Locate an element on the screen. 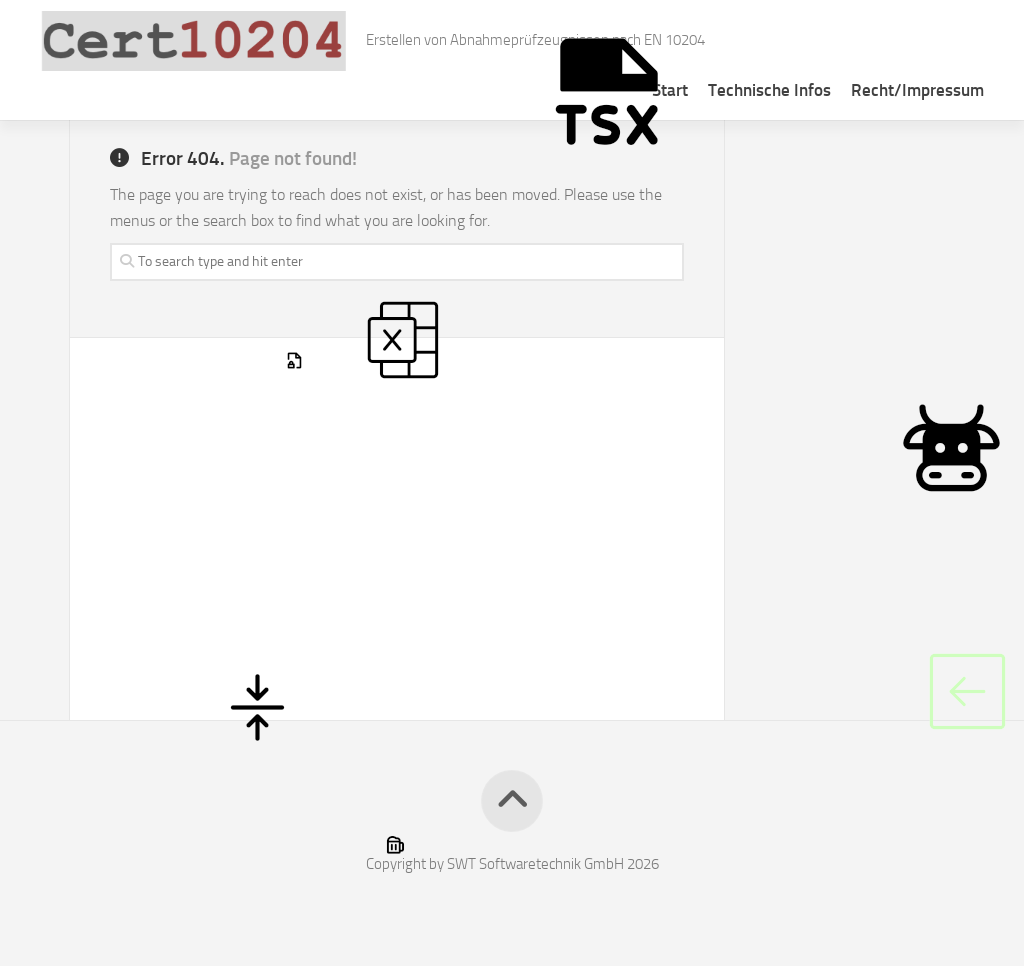 This screenshot has width=1024, height=966. open microsoft excel is located at coordinates (406, 340).